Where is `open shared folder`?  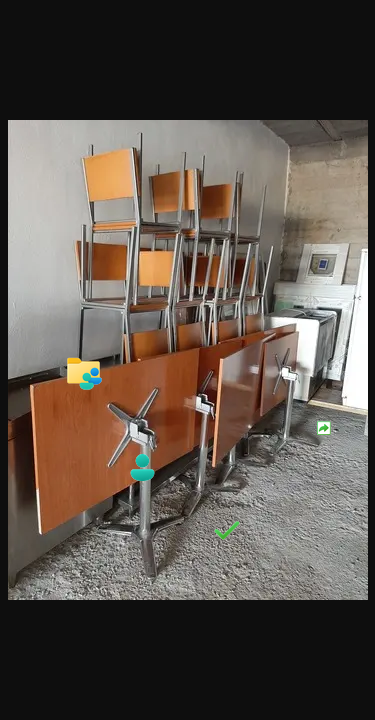
open shared folder is located at coordinates (83, 371).